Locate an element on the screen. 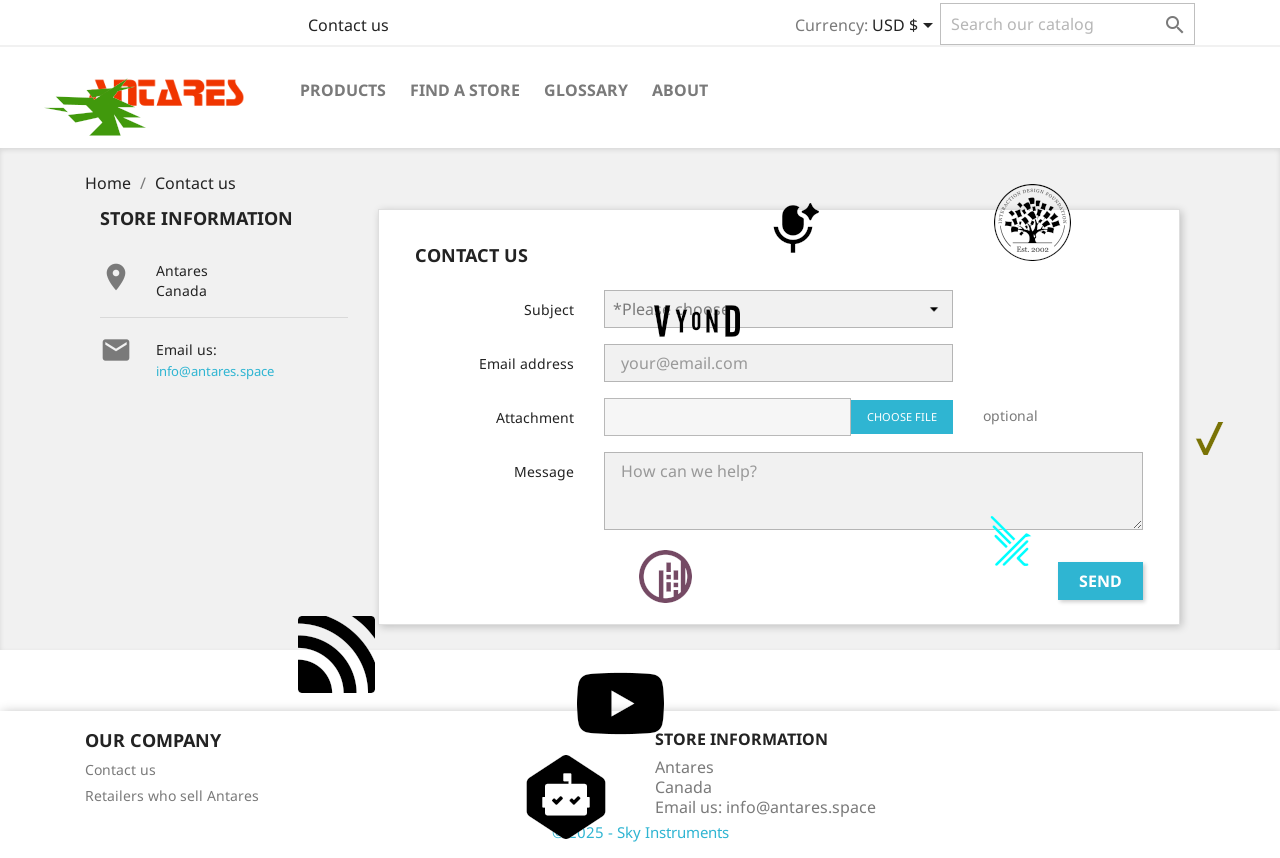 The image size is (1280, 858). open YouTube app is located at coordinates (620, 703).